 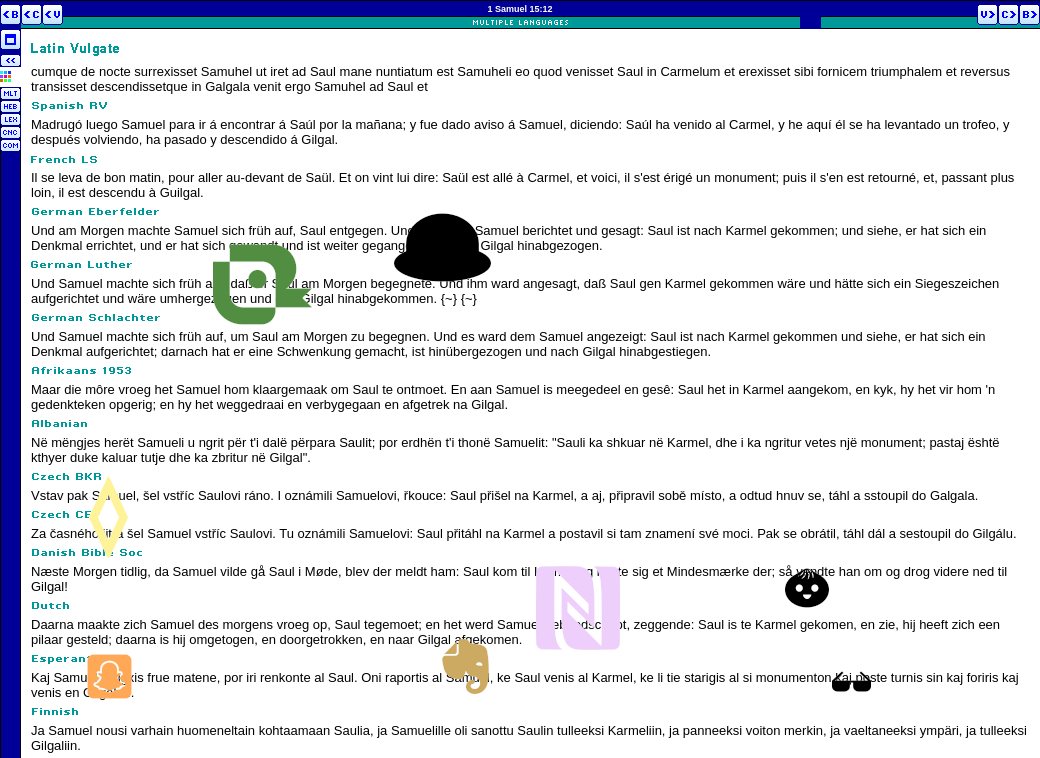 What do you see at coordinates (109, 676) in the screenshot?
I see `open snapchat app` at bounding box center [109, 676].